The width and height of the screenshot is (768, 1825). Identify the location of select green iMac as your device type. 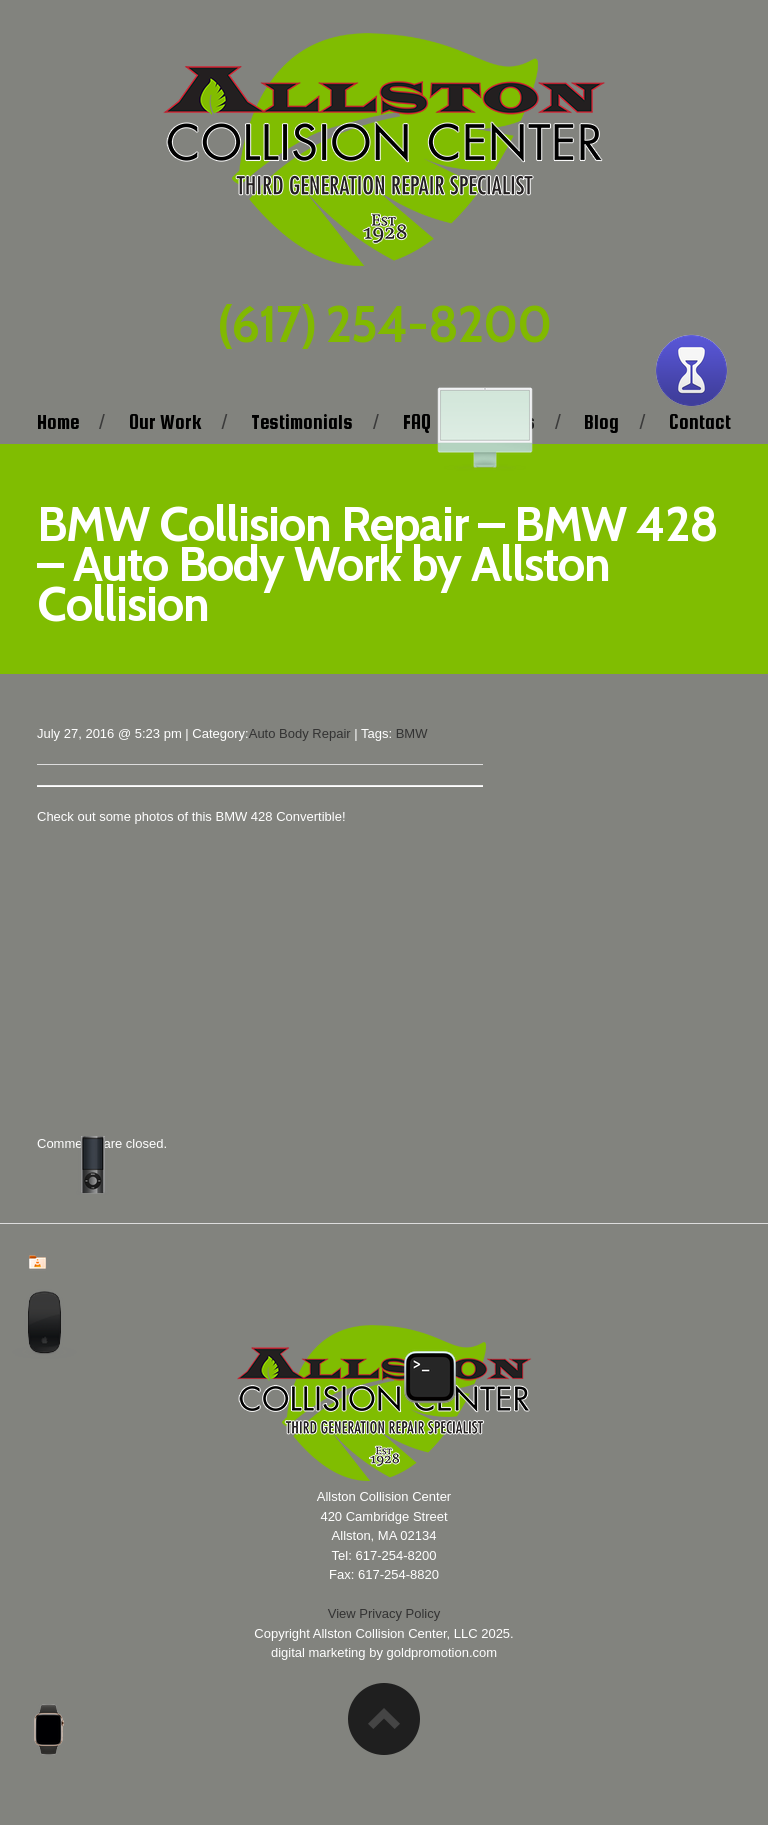
(485, 426).